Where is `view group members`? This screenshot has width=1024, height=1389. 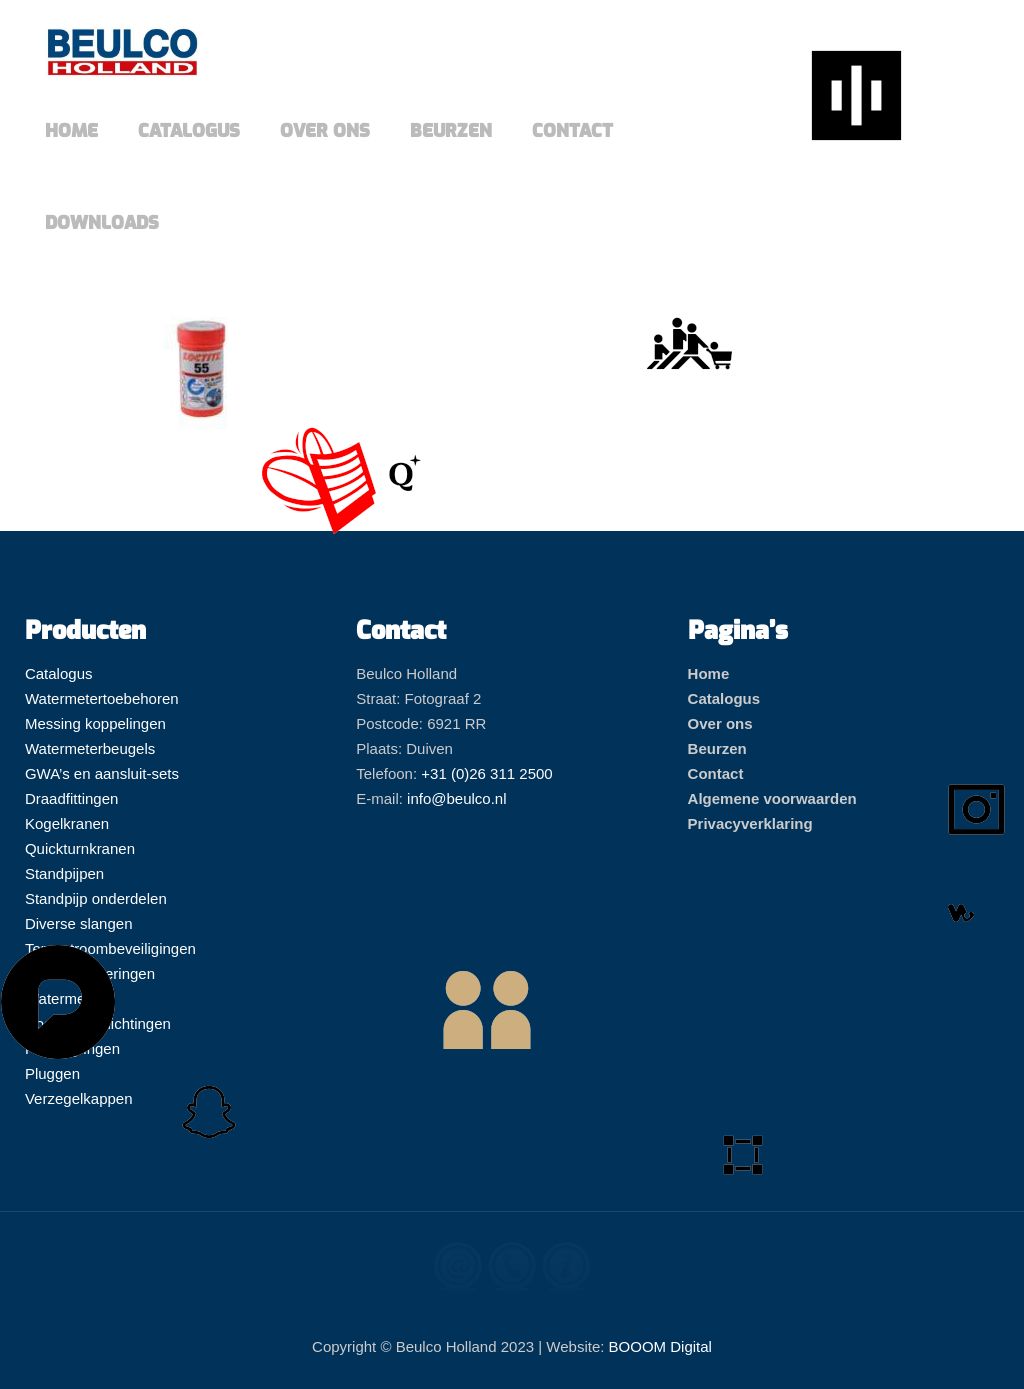 view group members is located at coordinates (487, 1010).